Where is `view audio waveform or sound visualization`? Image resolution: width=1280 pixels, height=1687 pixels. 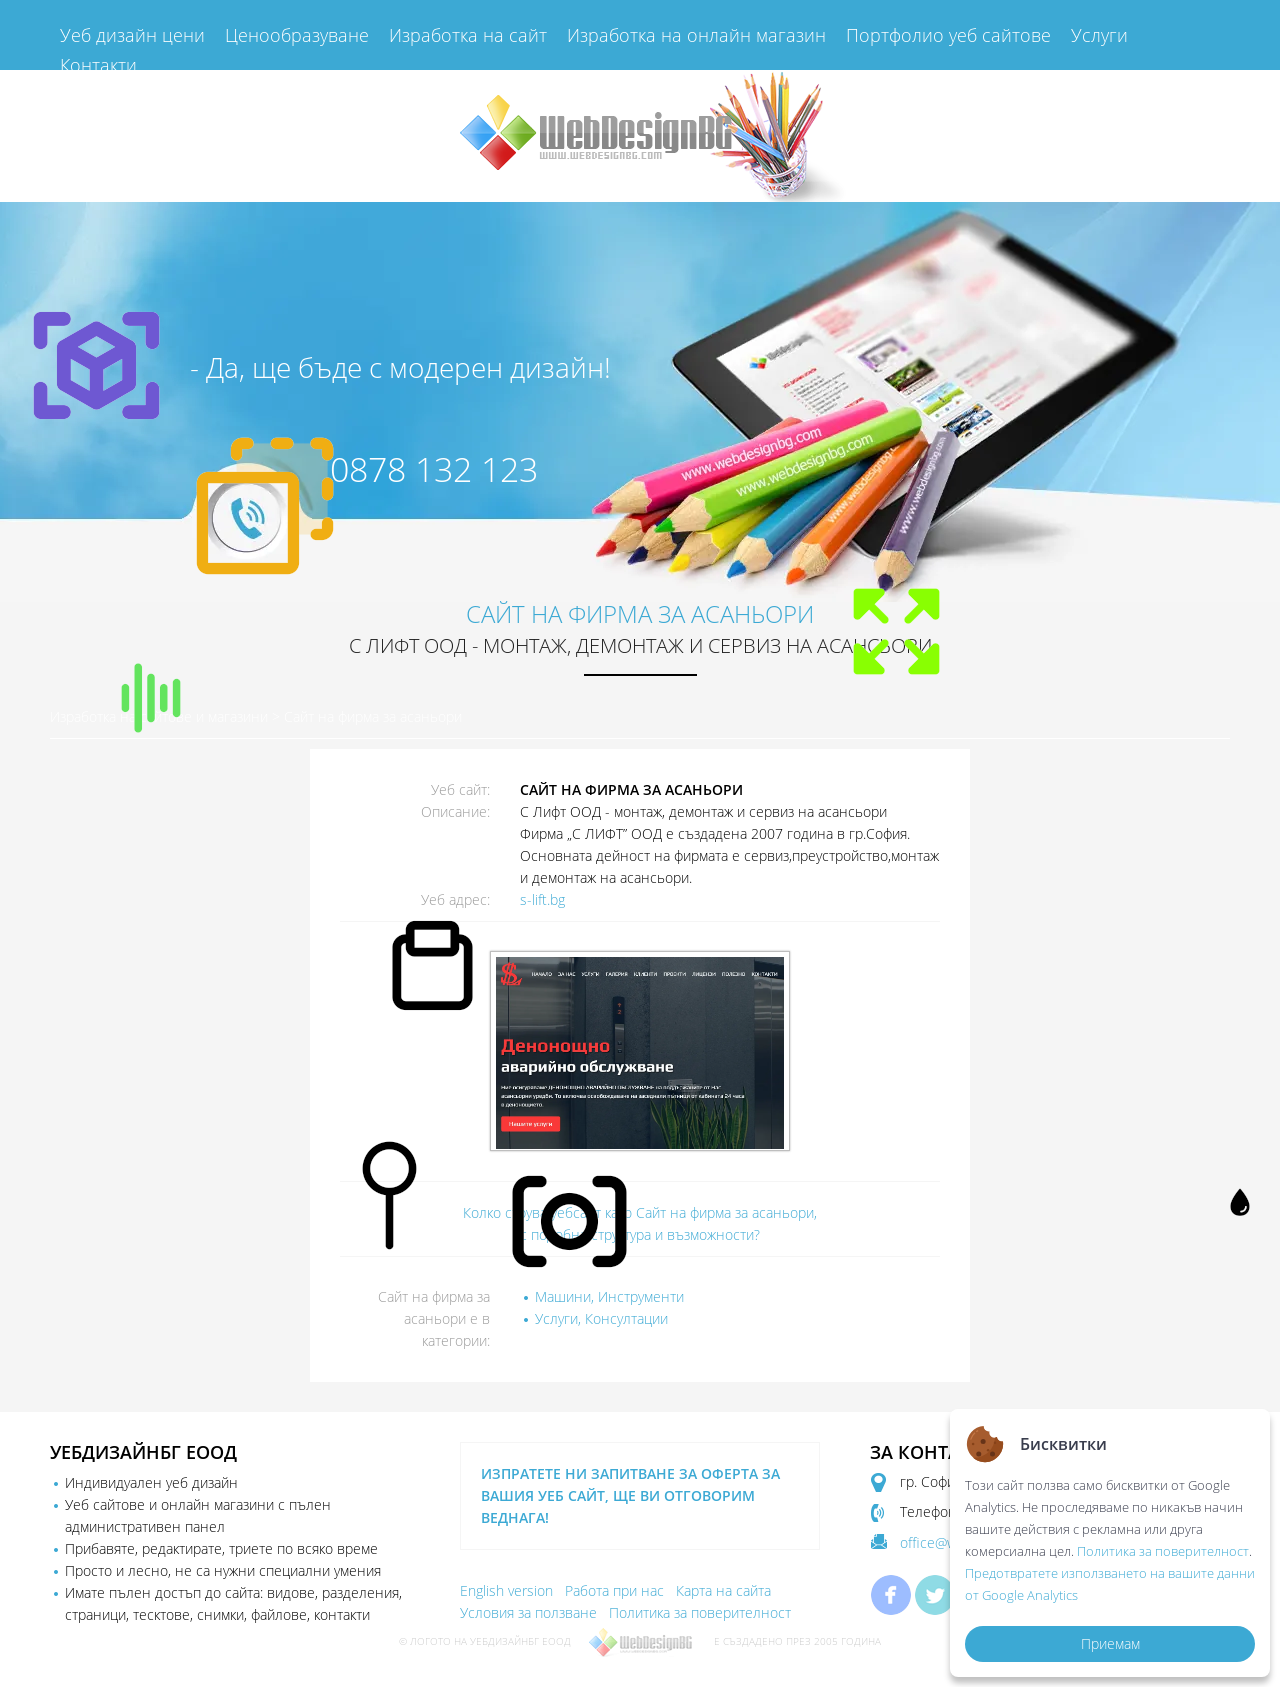
view audio waveform or sound visualization is located at coordinates (151, 698).